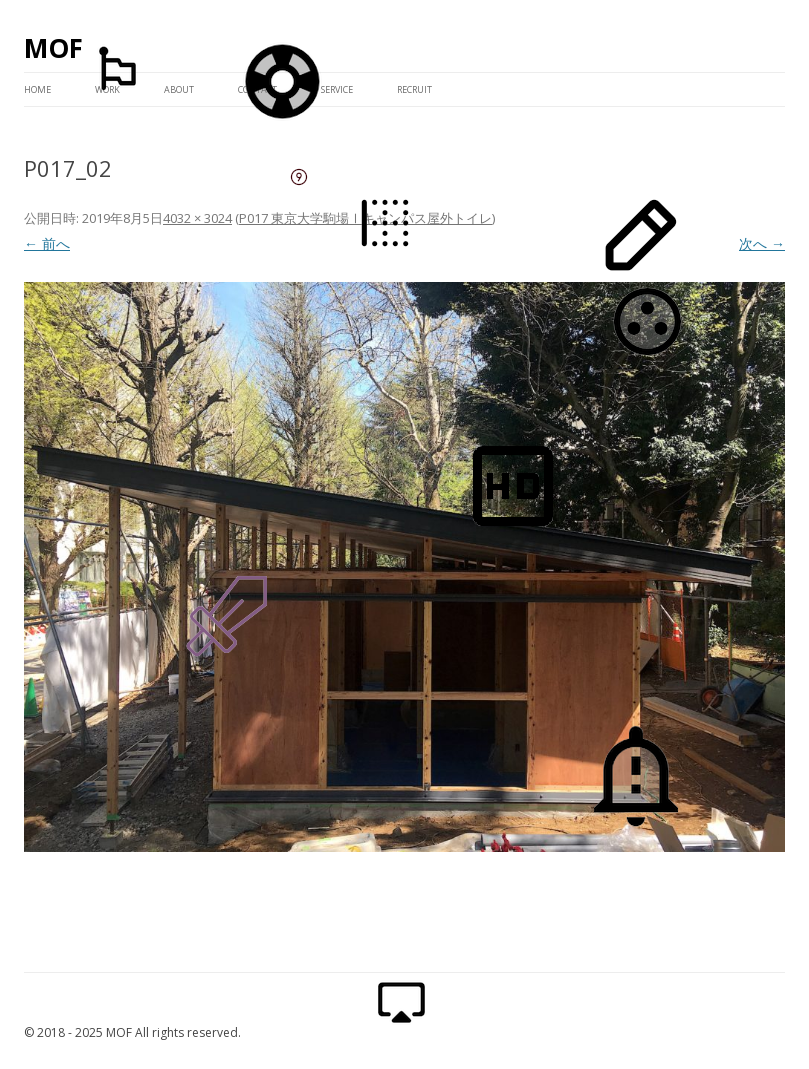 The width and height of the screenshot is (809, 1069). What do you see at coordinates (513, 486) in the screenshot?
I see `indicates high definition video quality is available` at bounding box center [513, 486].